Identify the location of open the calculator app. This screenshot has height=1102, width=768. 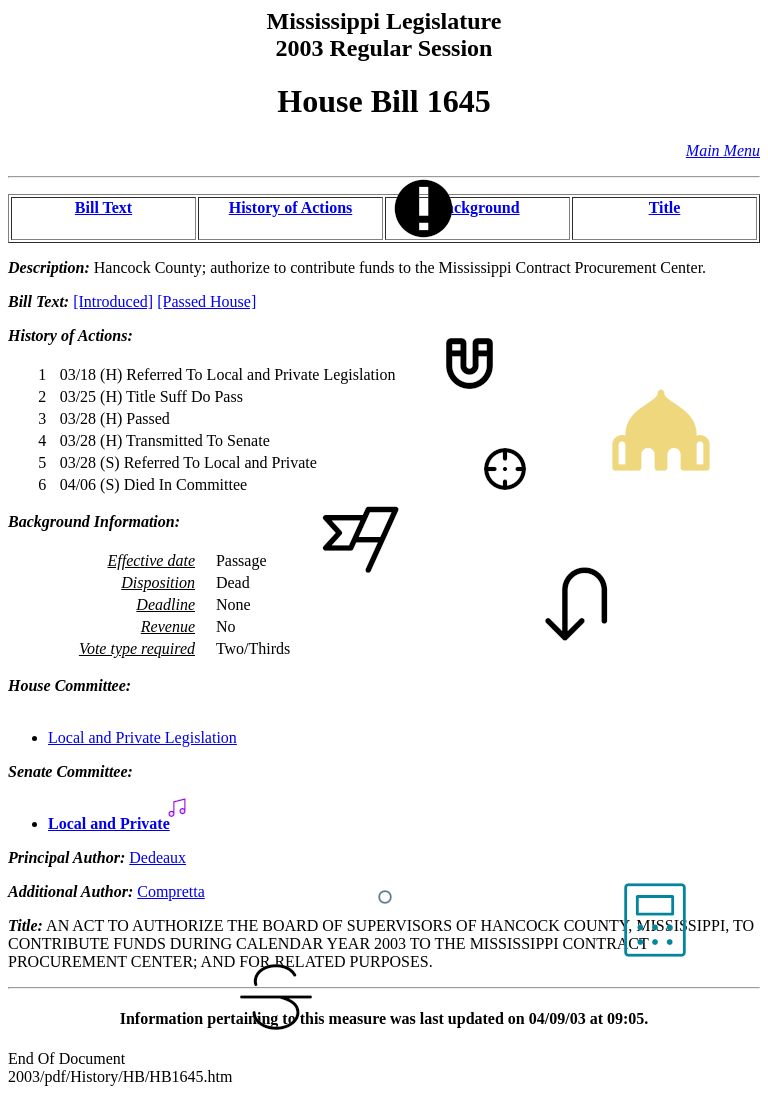
(655, 920).